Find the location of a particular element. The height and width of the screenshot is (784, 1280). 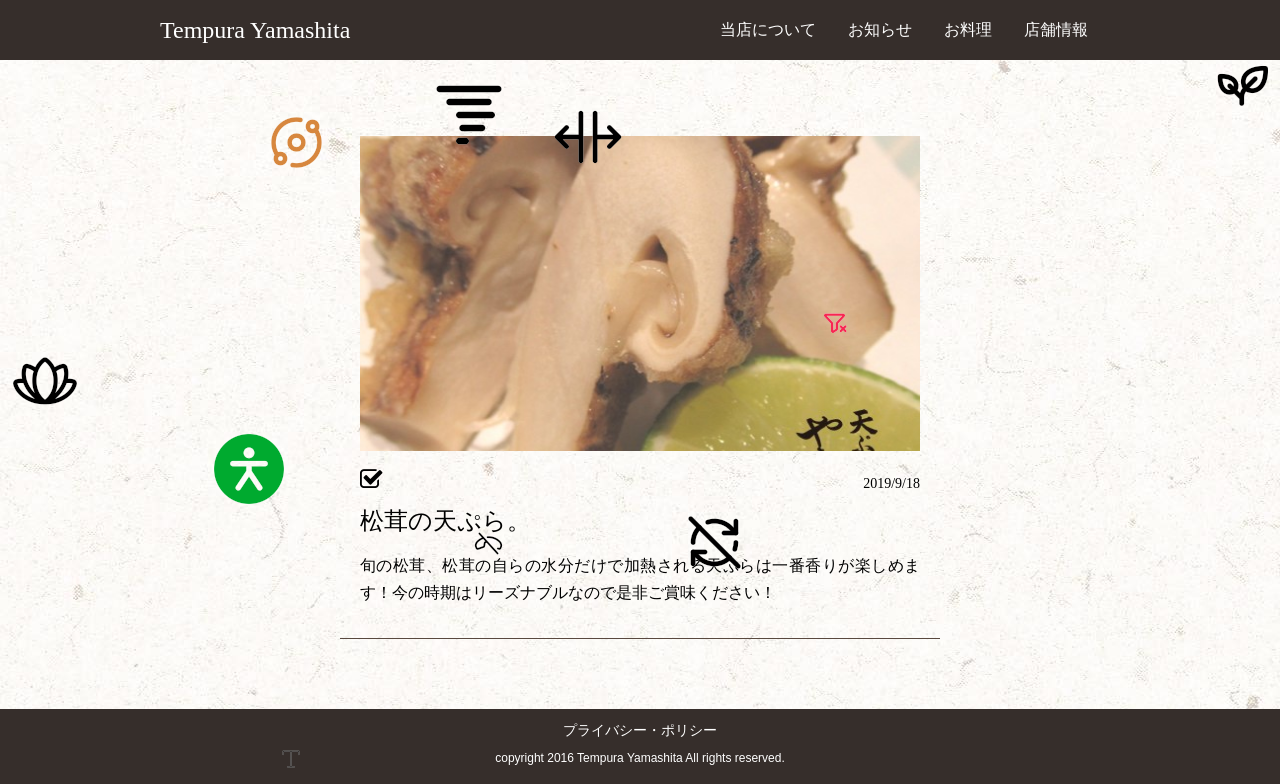

access meditation or mindfulness features is located at coordinates (45, 383).